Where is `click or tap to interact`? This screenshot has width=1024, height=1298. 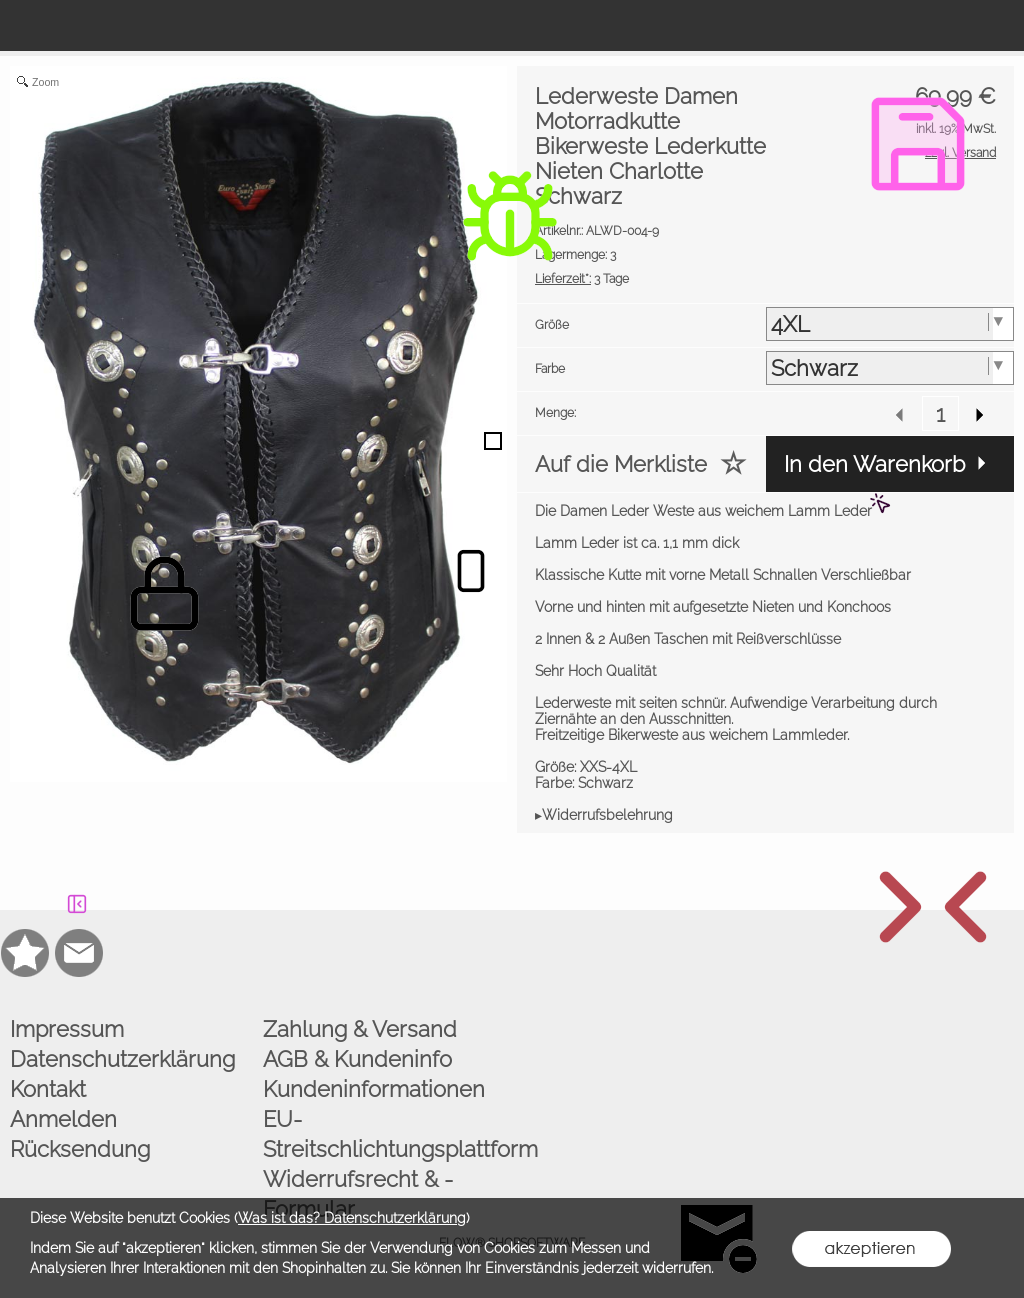
click or tap to interact is located at coordinates (880, 503).